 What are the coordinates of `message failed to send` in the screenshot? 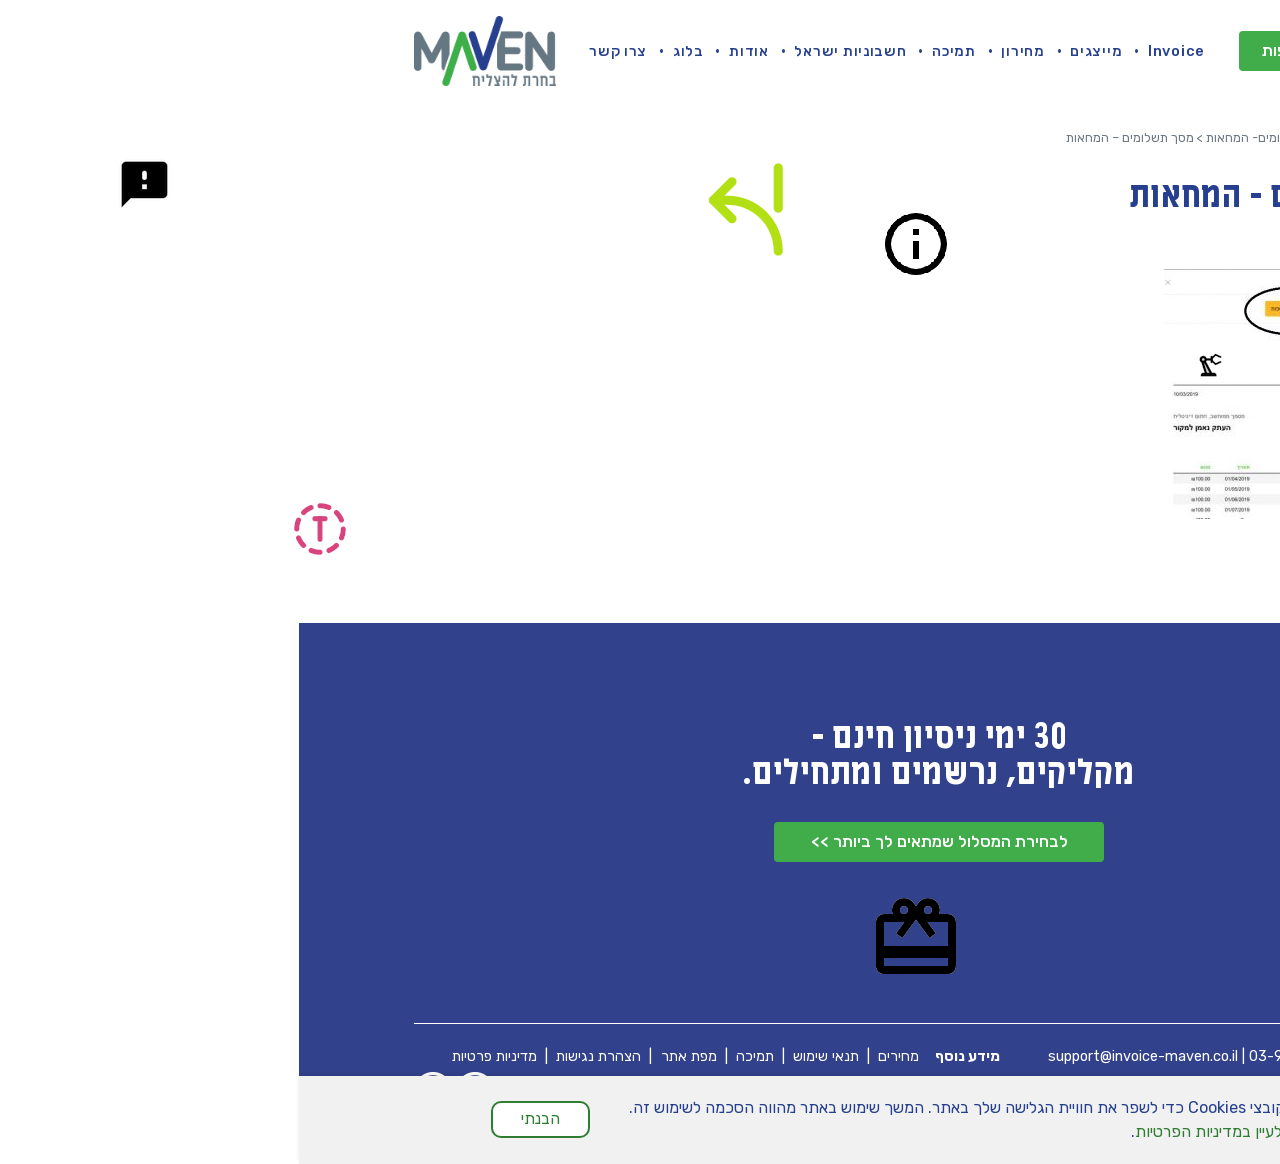 It's located at (144, 184).